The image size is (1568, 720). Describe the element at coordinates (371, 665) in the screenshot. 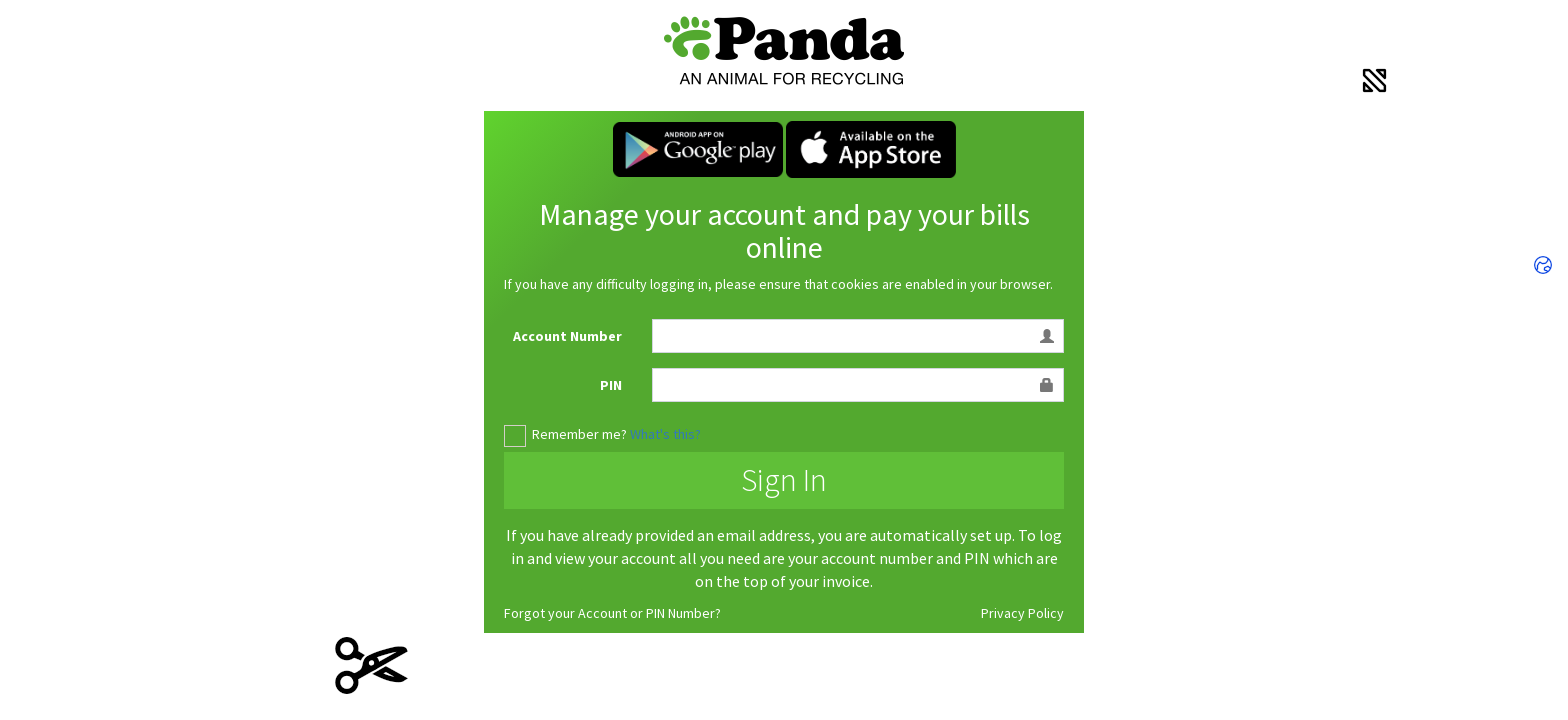

I see `cut selected text or content` at that location.